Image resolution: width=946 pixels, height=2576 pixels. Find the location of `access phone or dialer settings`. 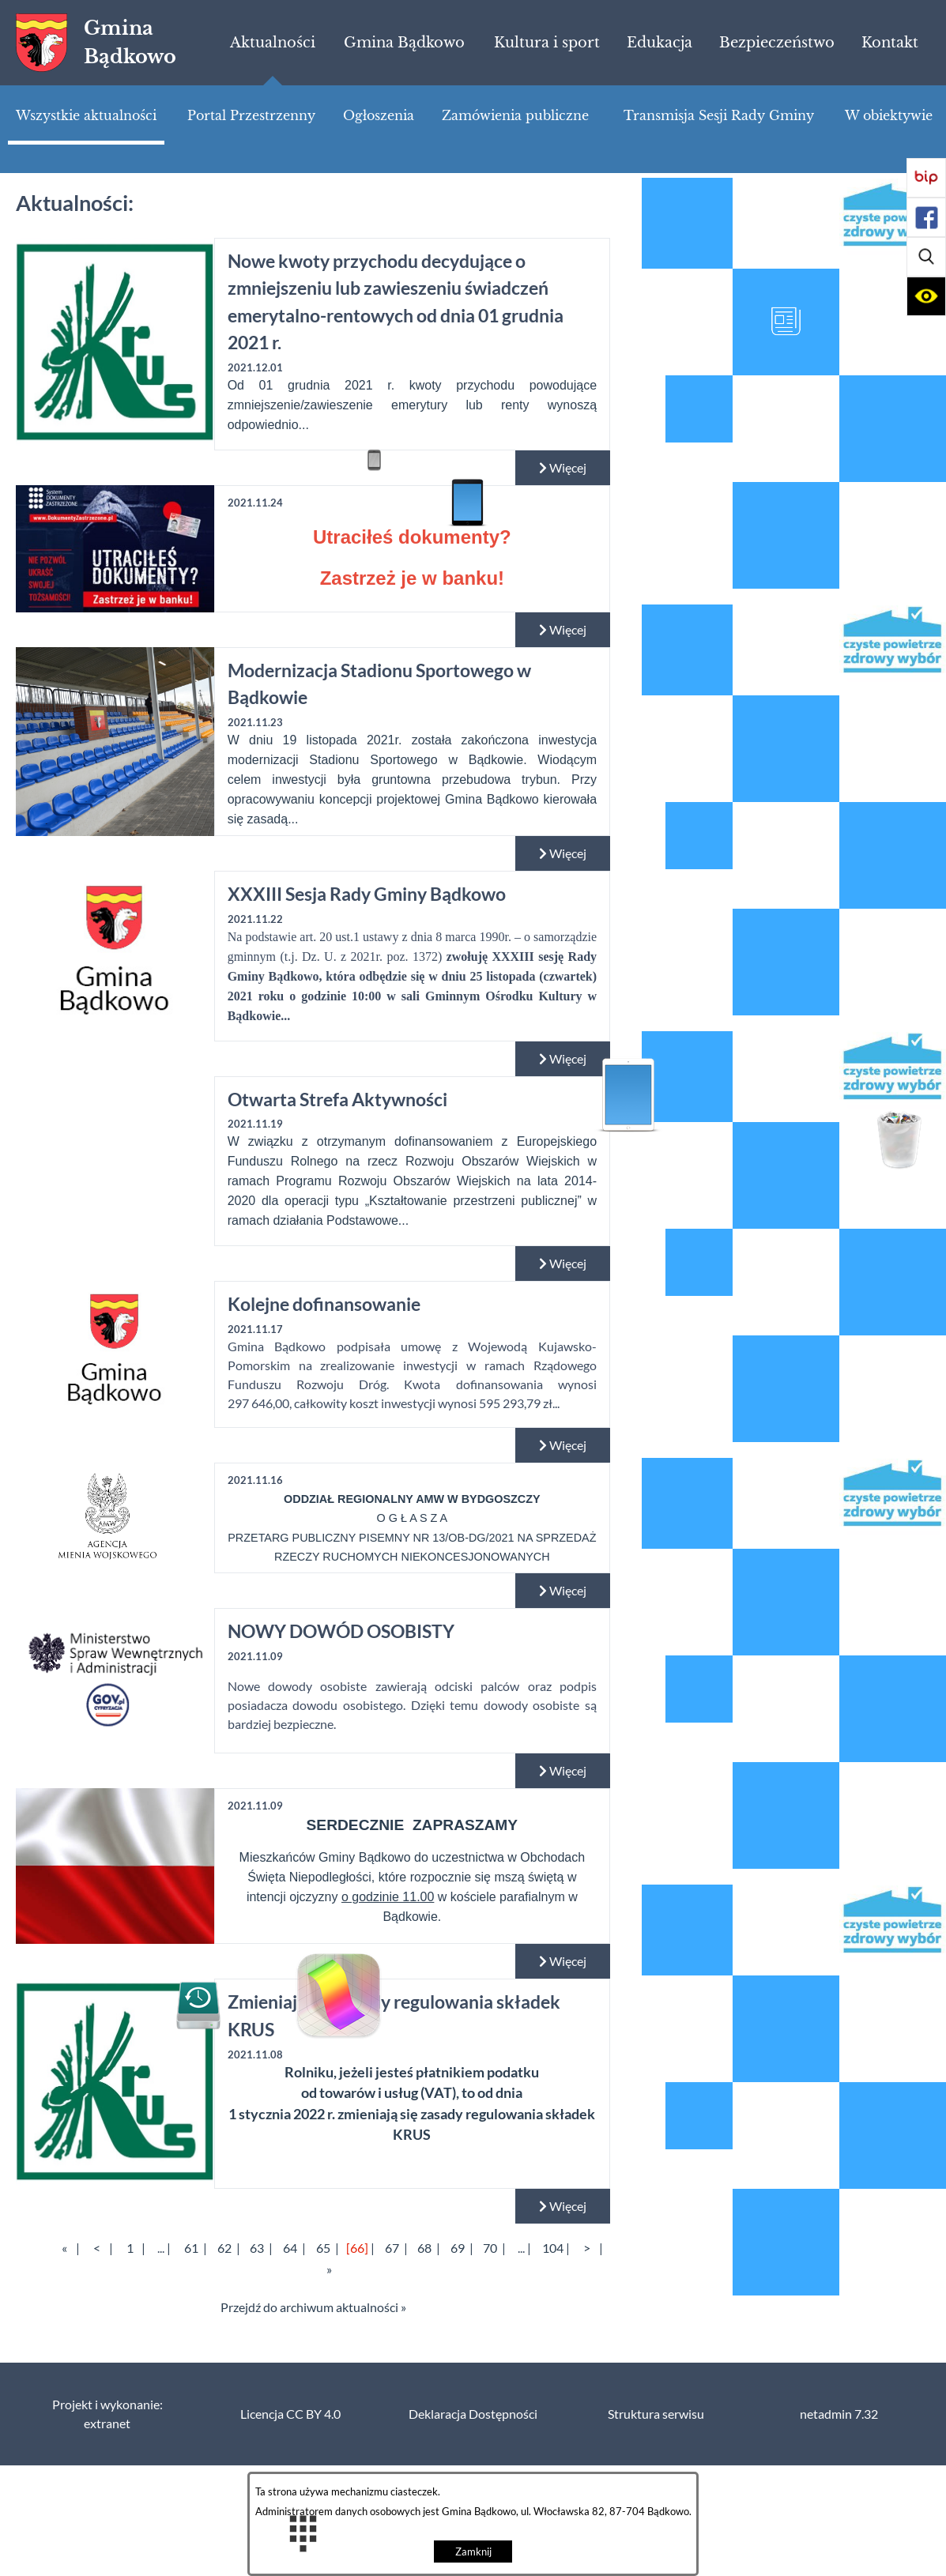

access phone or dialer settings is located at coordinates (374, 460).